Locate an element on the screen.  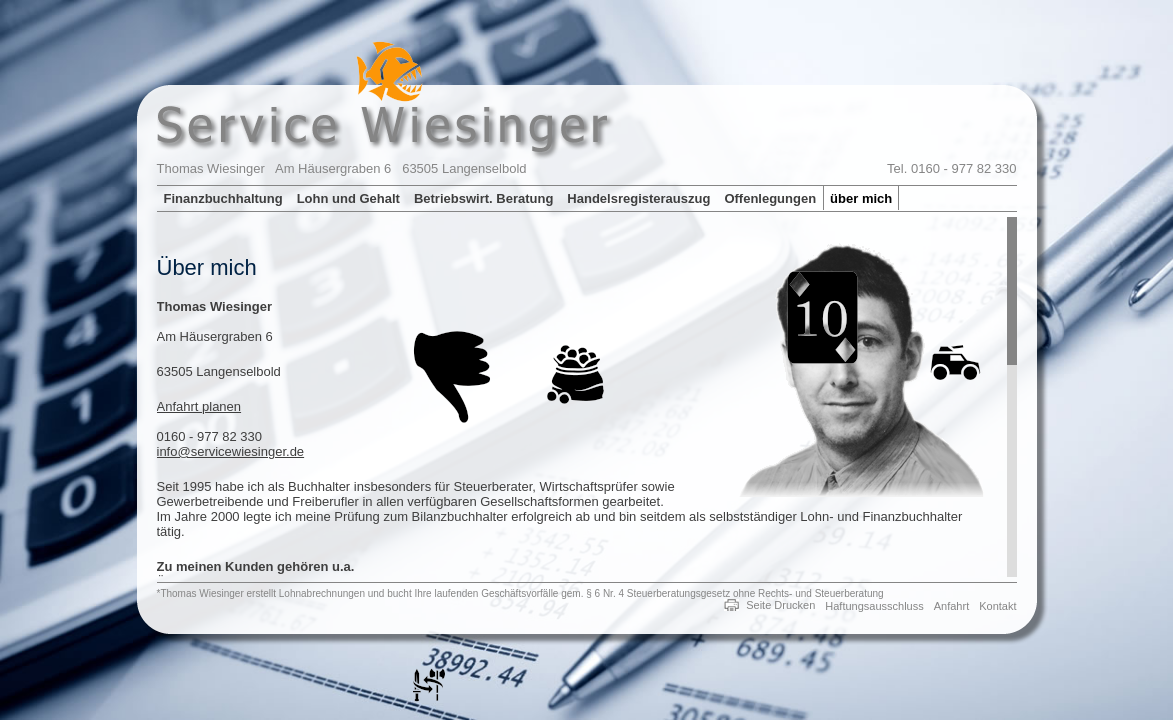
switch between equipped weapons is located at coordinates (429, 685).